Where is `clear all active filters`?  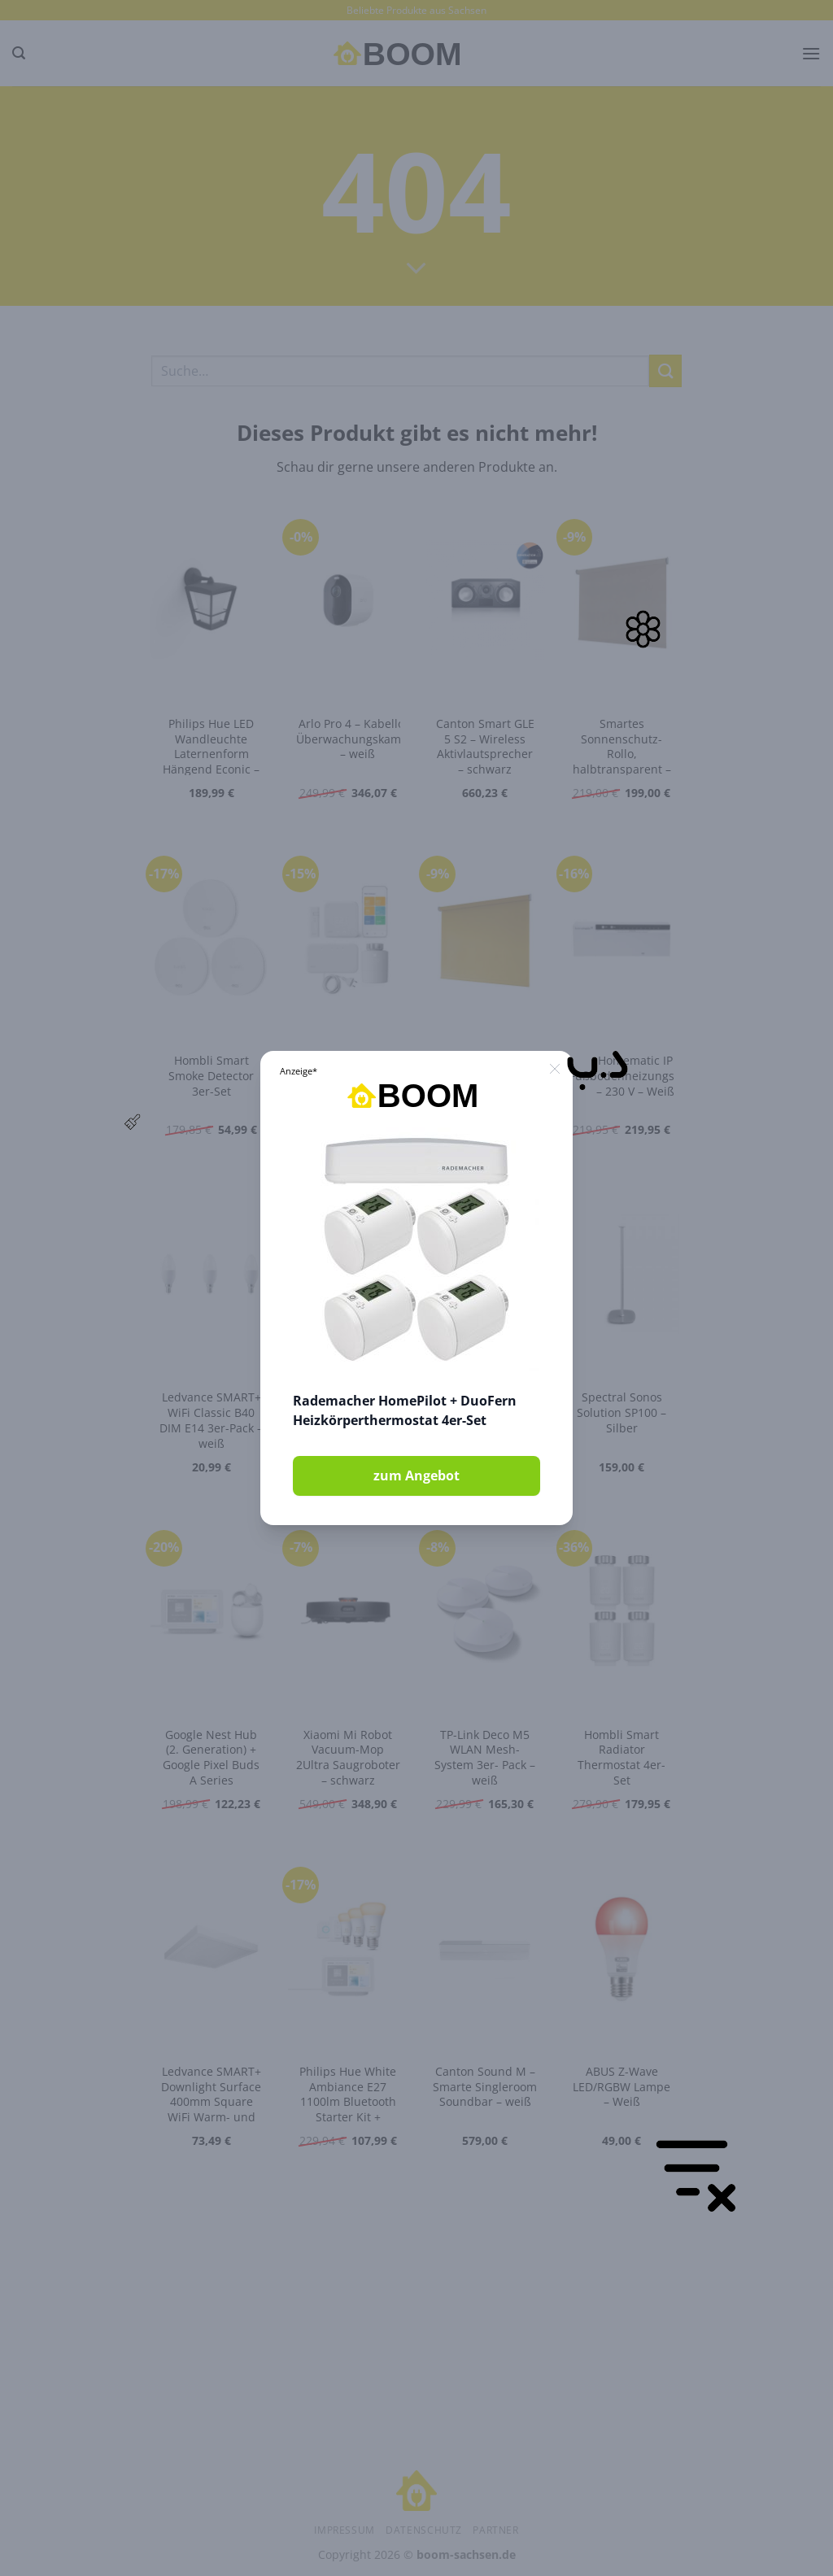 clear all active filters is located at coordinates (691, 2168).